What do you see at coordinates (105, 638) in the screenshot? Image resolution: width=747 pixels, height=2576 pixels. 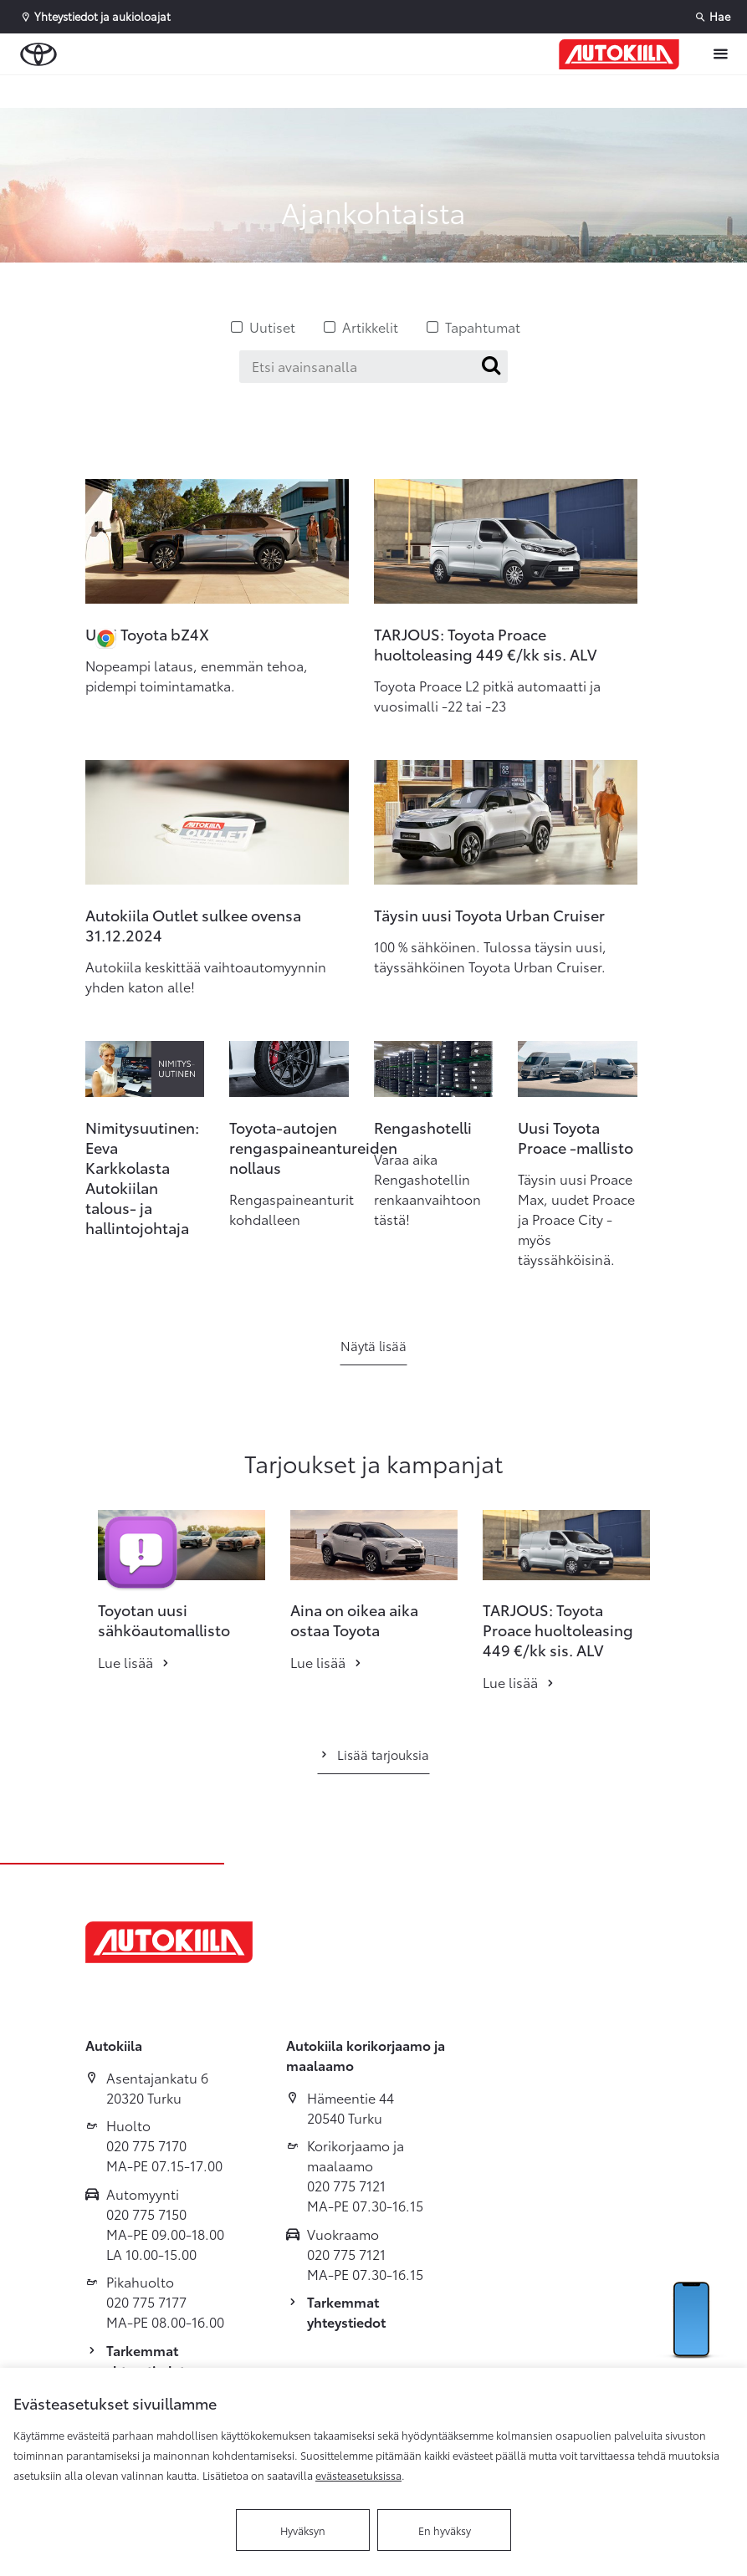 I see `open Google Chrome browser` at bounding box center [105, 638].